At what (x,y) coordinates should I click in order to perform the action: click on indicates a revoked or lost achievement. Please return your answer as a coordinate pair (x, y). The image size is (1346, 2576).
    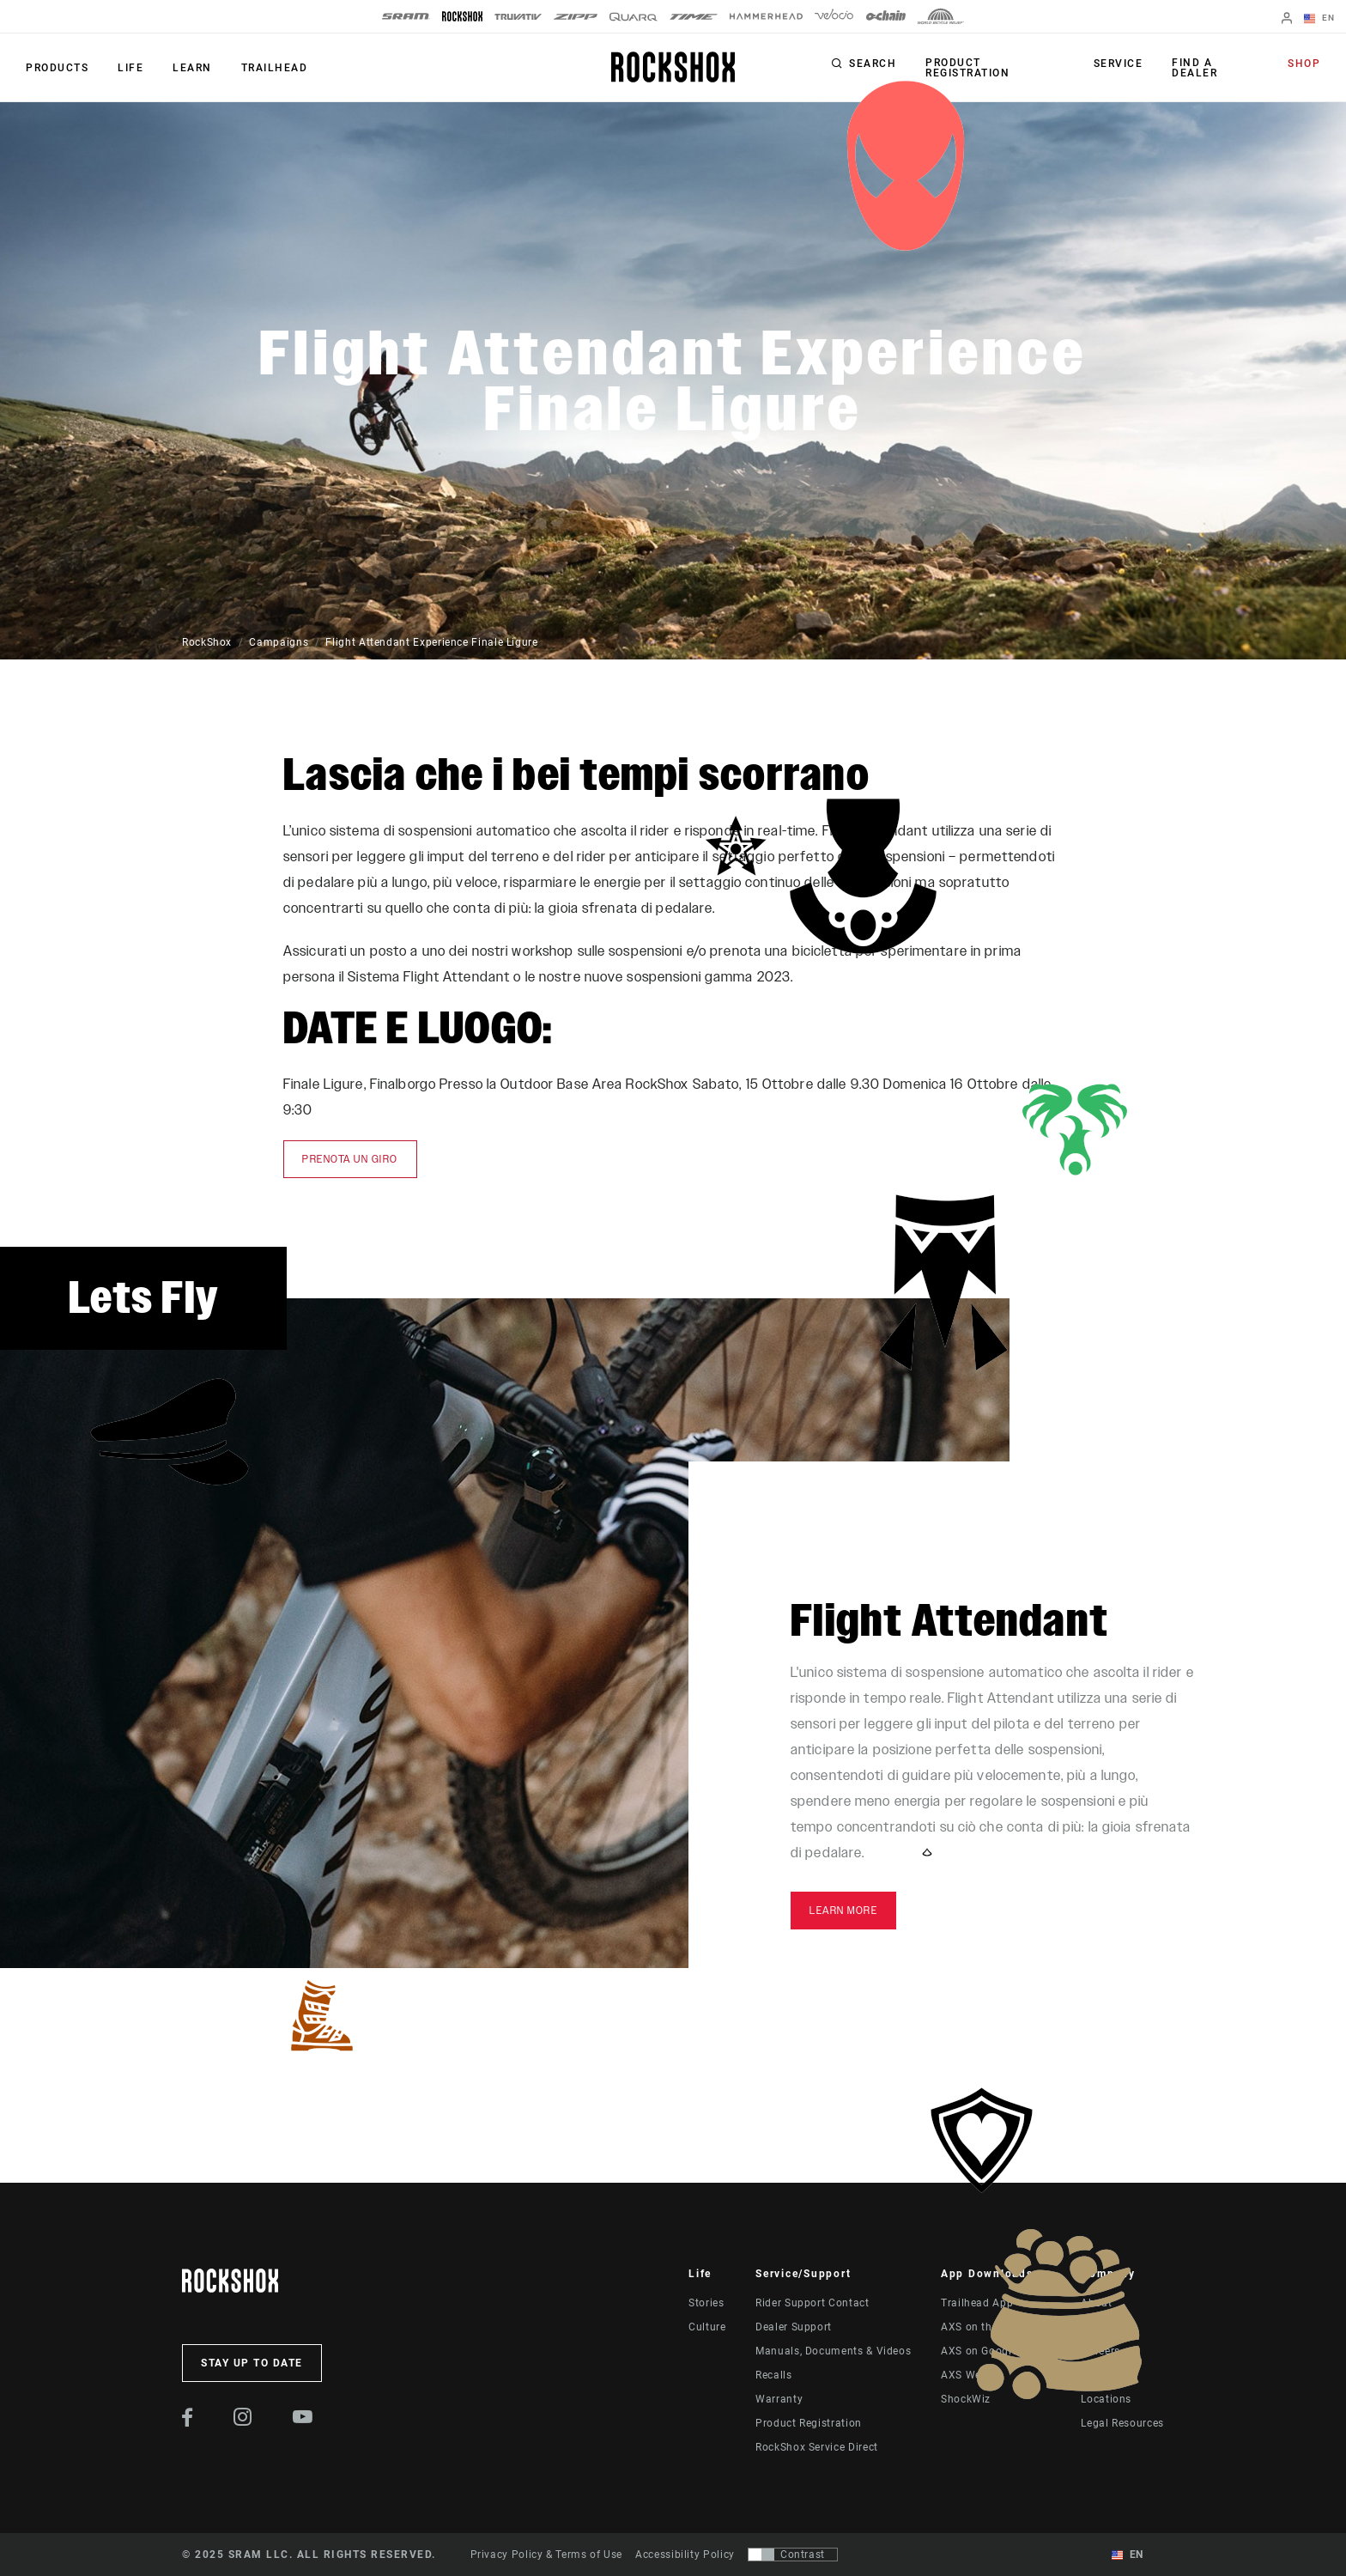
    Looking at the image, I should click on (943, 1281).